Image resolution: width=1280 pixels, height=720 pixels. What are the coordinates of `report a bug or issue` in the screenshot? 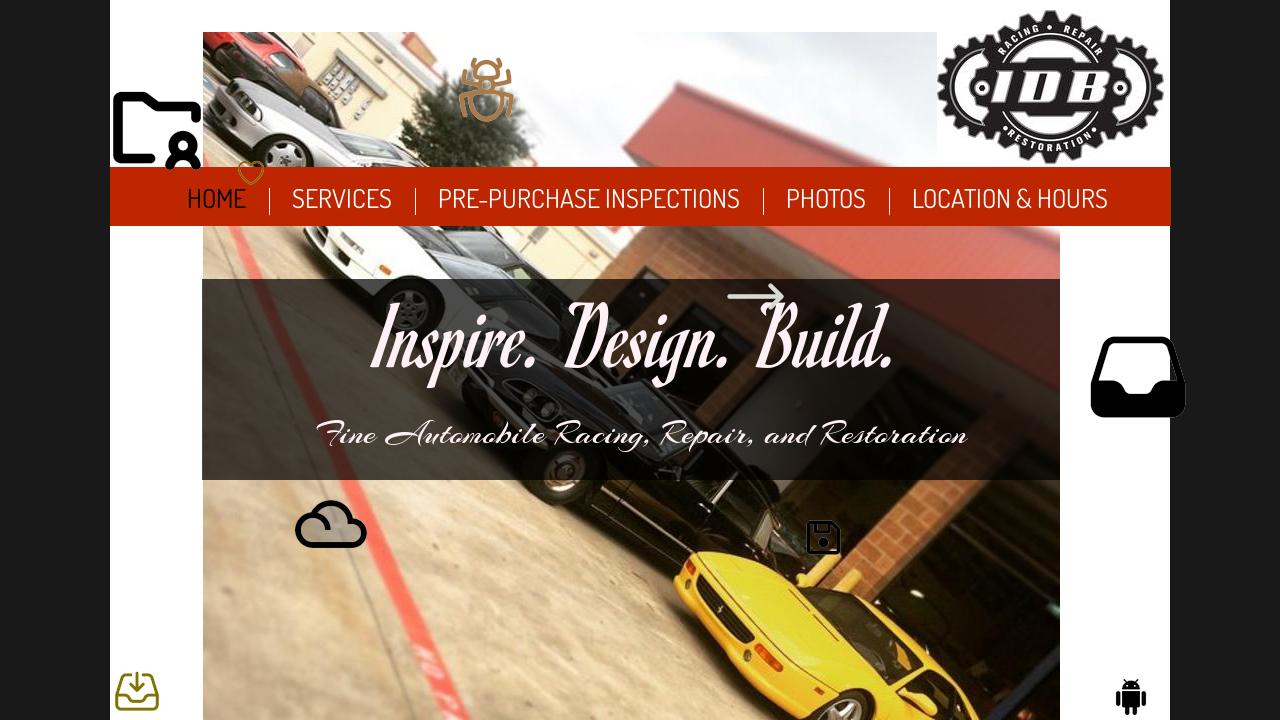 It's located at (486, 89).